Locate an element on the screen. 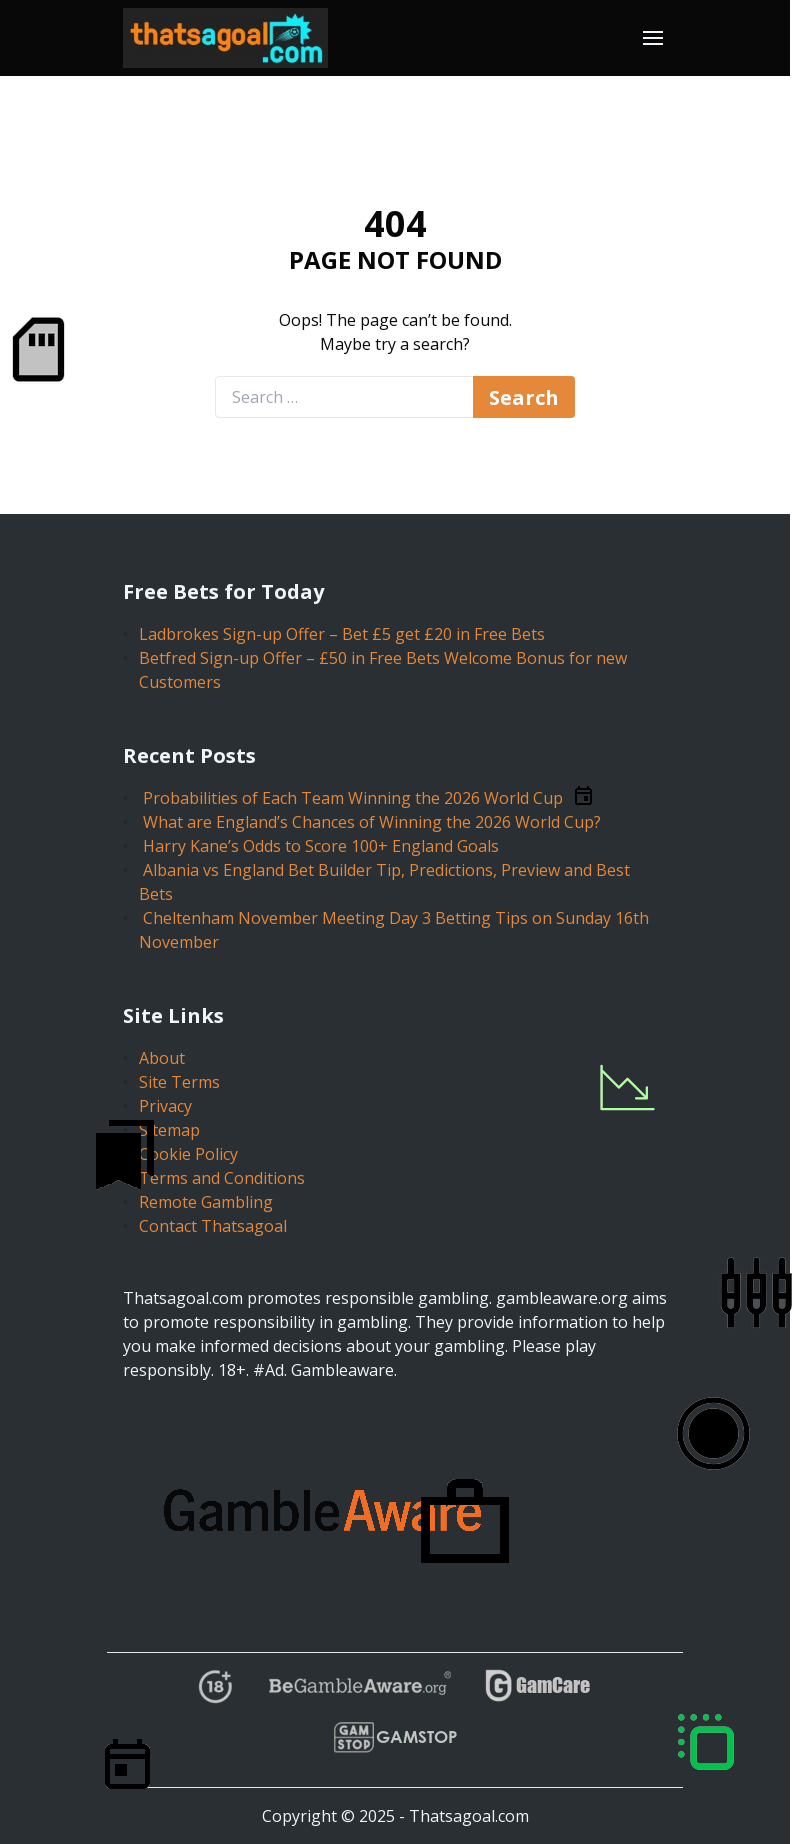 This screenshot has height=1844, width=805. access work or professional settings is located at coordinates (465, 1523).